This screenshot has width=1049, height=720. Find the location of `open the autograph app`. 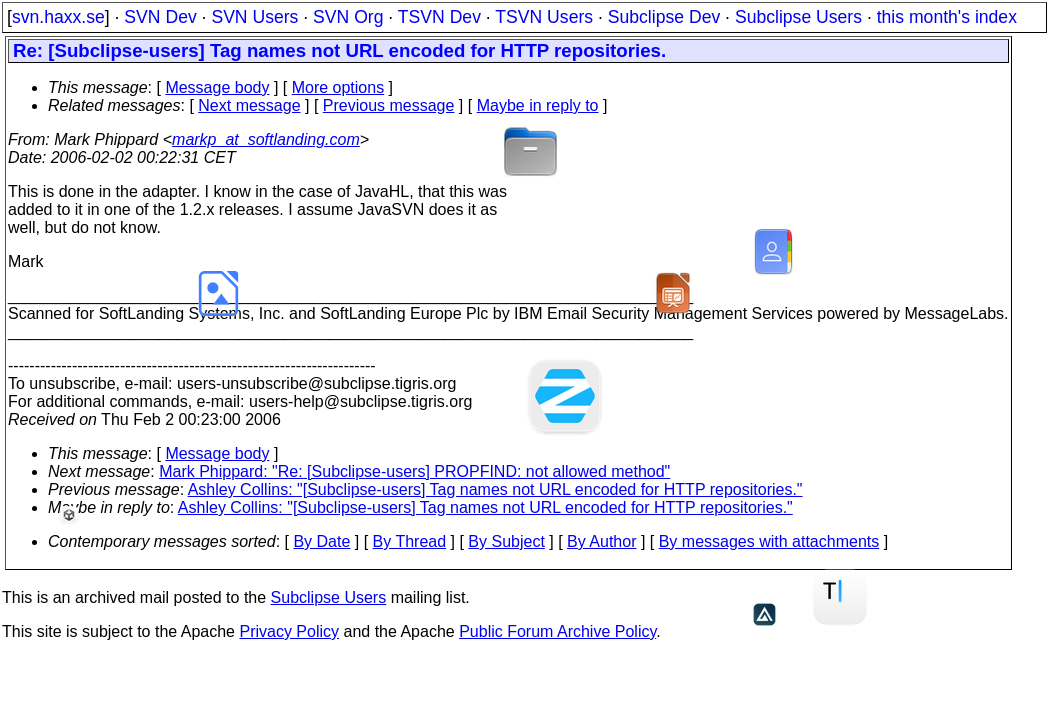

open the autograph app is located at coordinates (764, 614).